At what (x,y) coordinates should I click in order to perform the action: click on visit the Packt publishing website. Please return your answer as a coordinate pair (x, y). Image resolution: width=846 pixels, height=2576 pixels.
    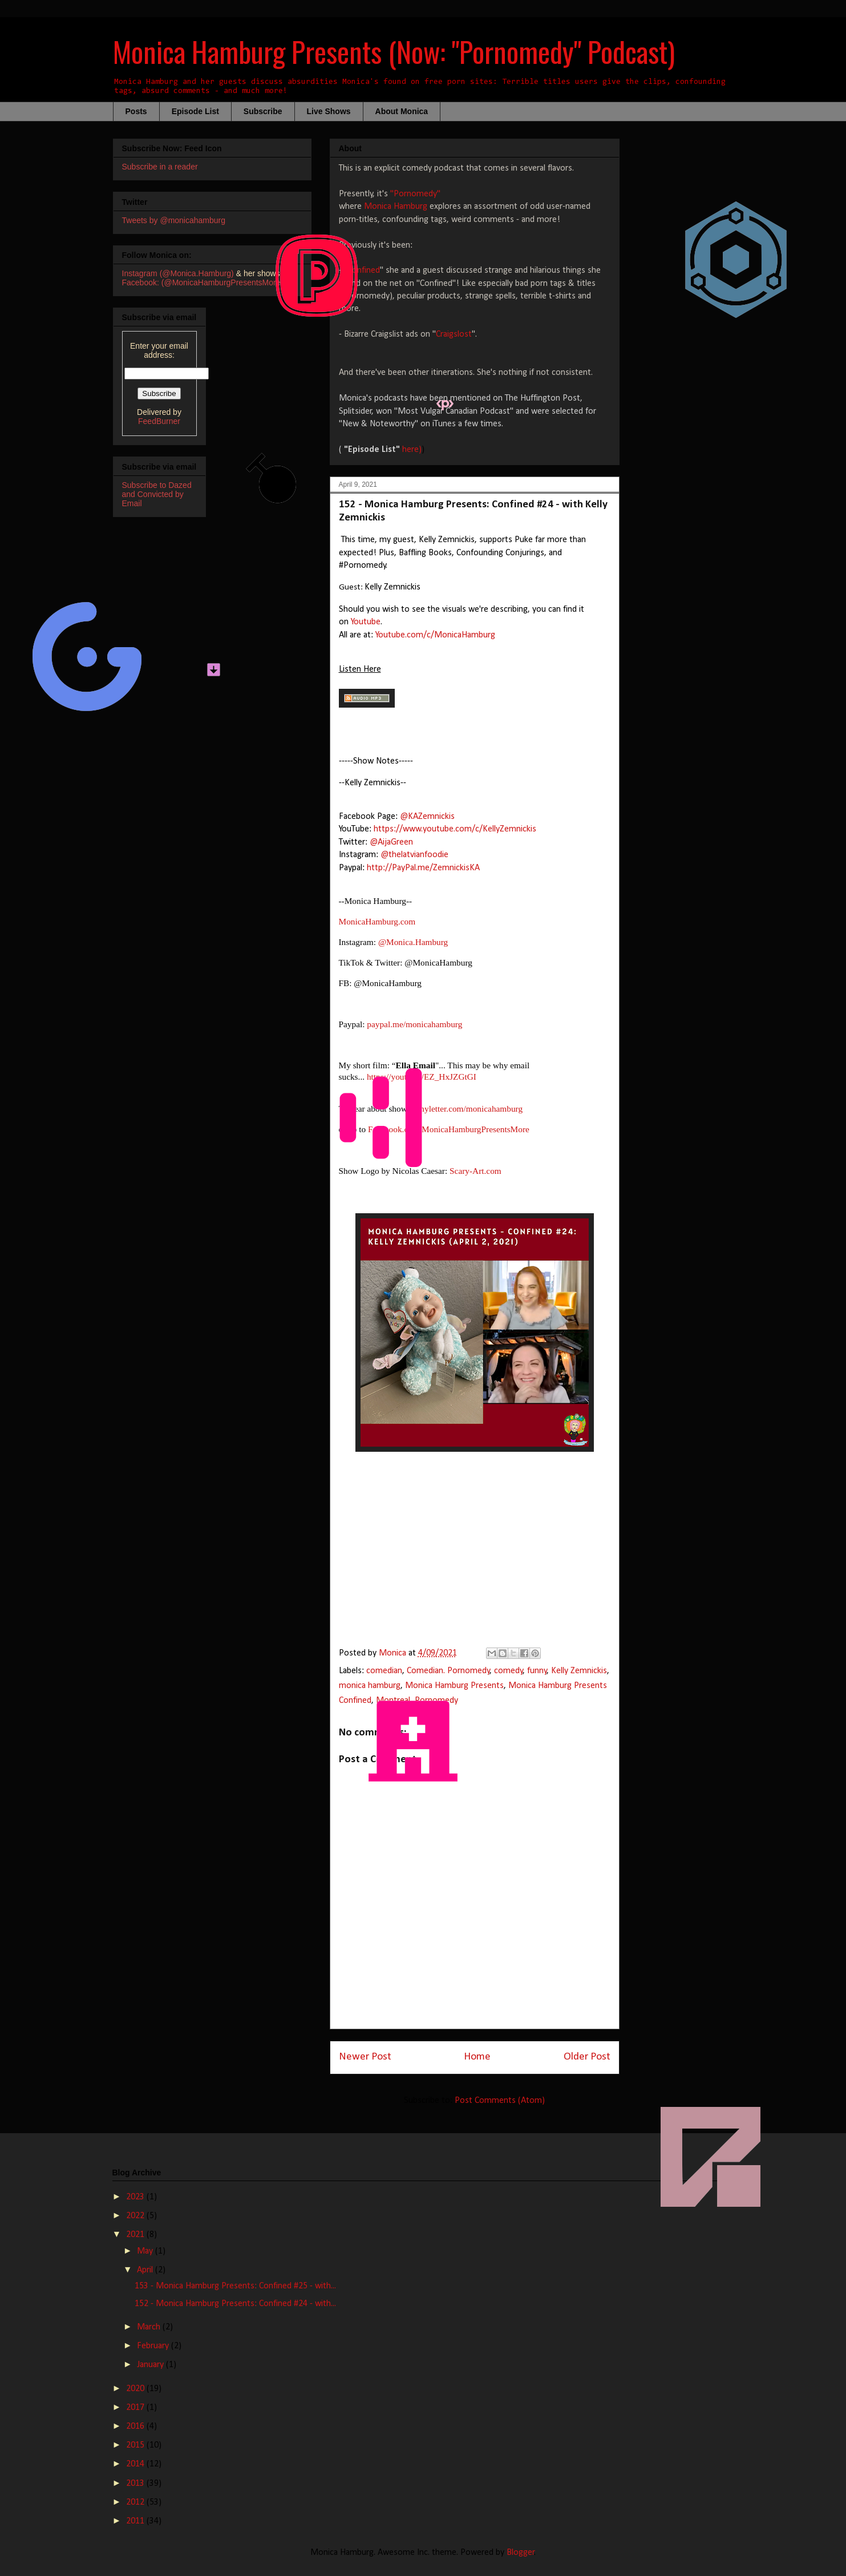
    Looking at the image, I should click on (445, 405).